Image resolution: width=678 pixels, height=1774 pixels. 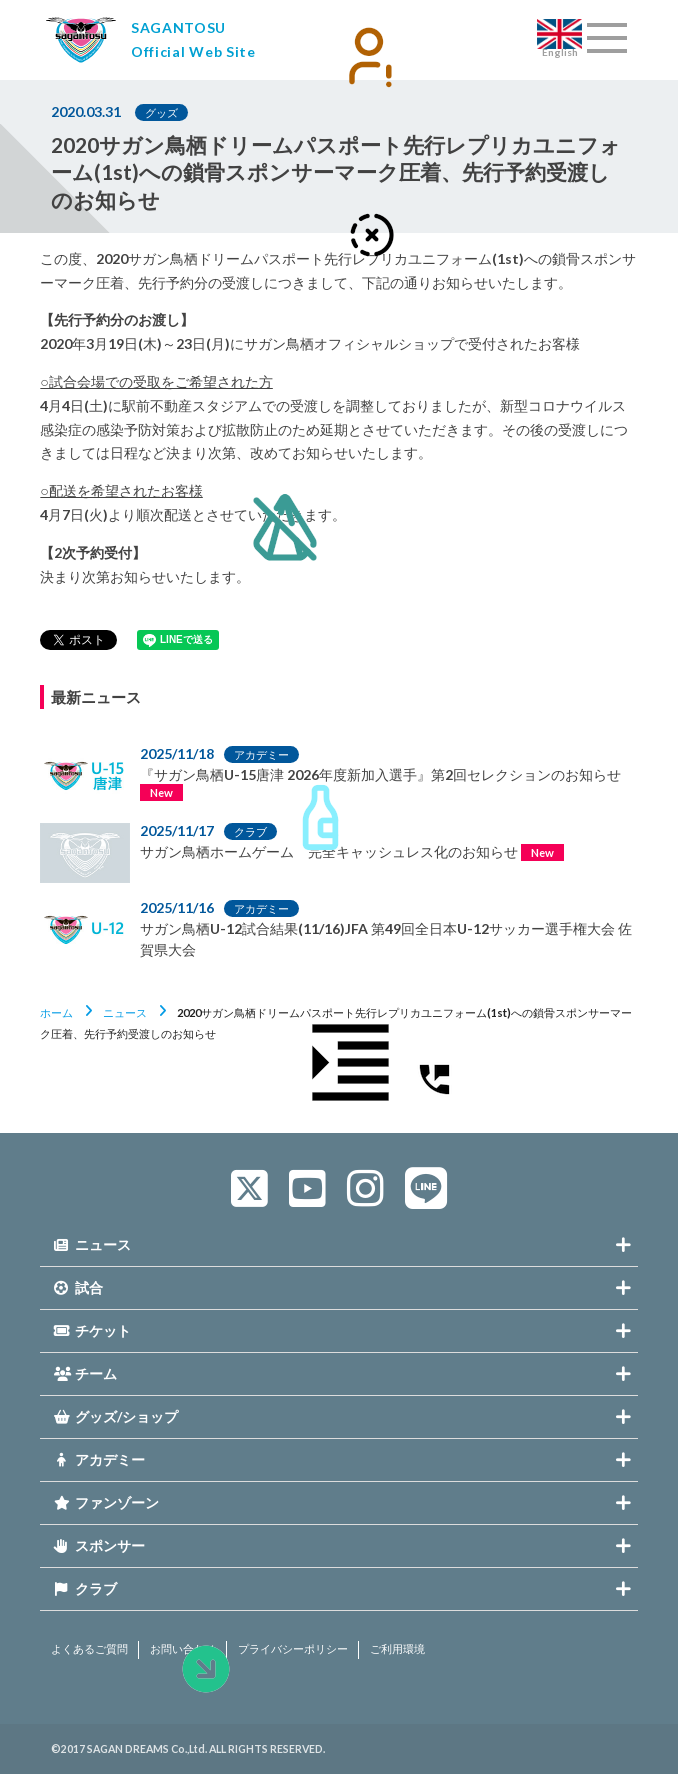 What do you see at coordinates (372, 235) in the screenshot?
I see `cancel or stop a process in progress` at bounding box center [372, 235].